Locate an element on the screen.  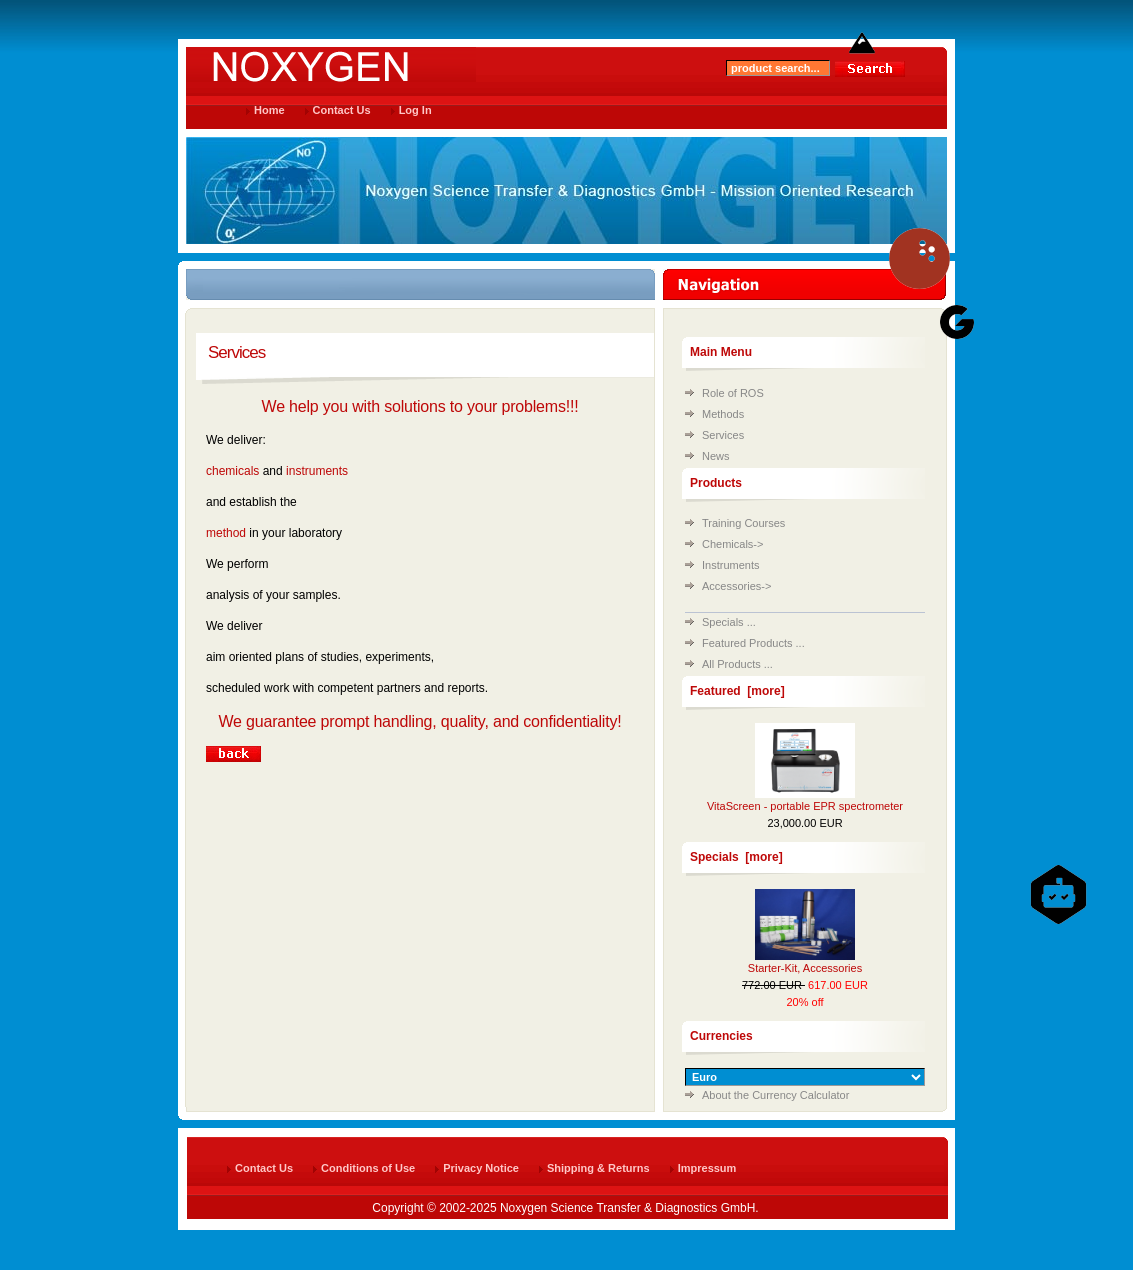
visit justgiving fundraising platform is located at coordinates (957, 322).